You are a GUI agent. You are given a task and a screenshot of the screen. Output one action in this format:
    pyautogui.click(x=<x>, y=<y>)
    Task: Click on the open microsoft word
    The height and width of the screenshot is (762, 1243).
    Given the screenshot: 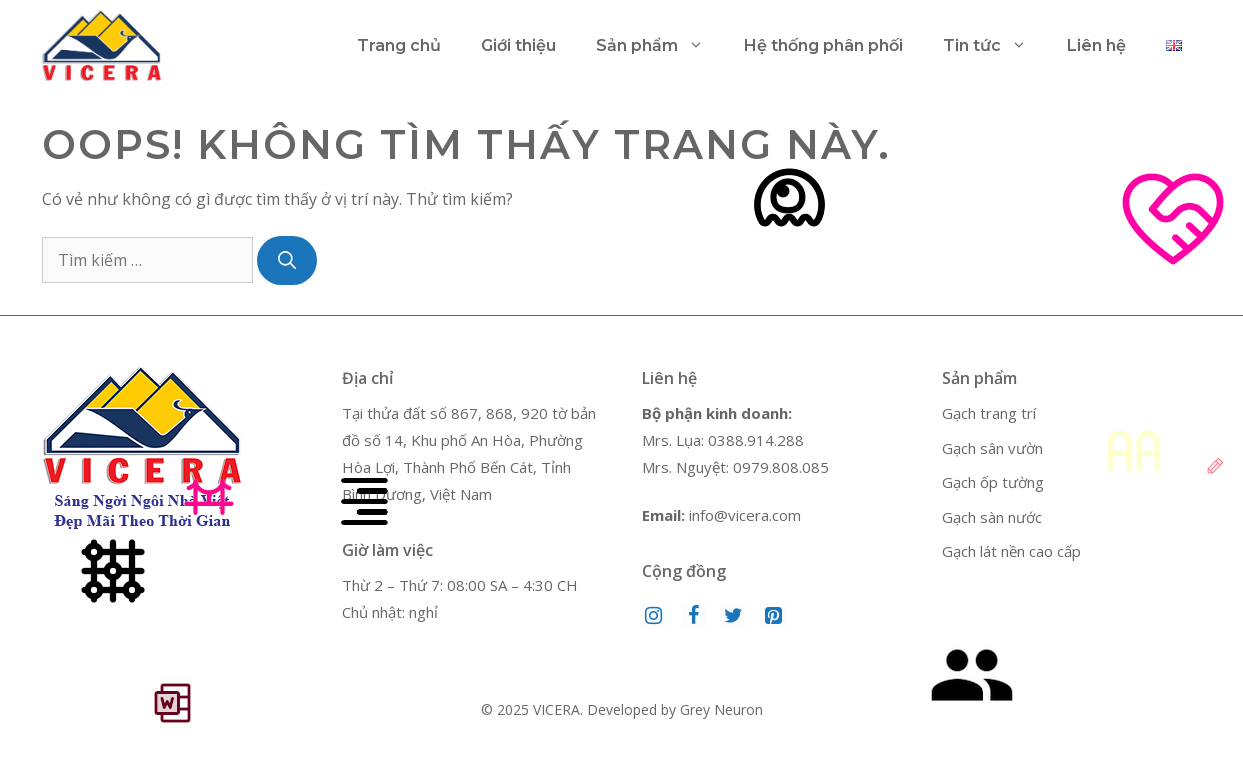 What is the action you would take?
    pyautogui.click(x=174, y=703)
    